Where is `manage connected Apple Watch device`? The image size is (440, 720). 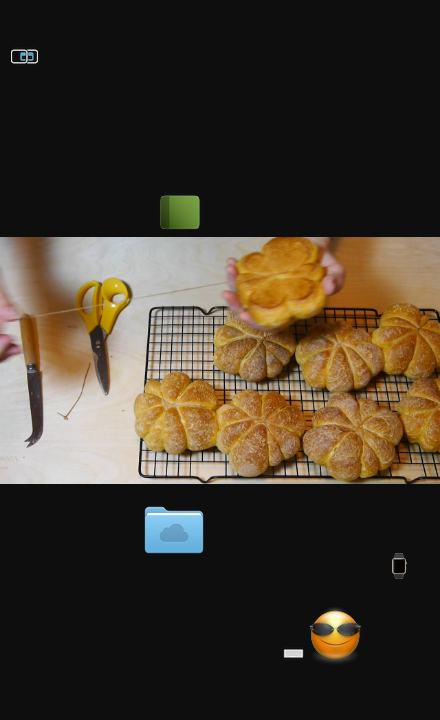
manage connected Apple Watch device is located at coordinates (399, 566).